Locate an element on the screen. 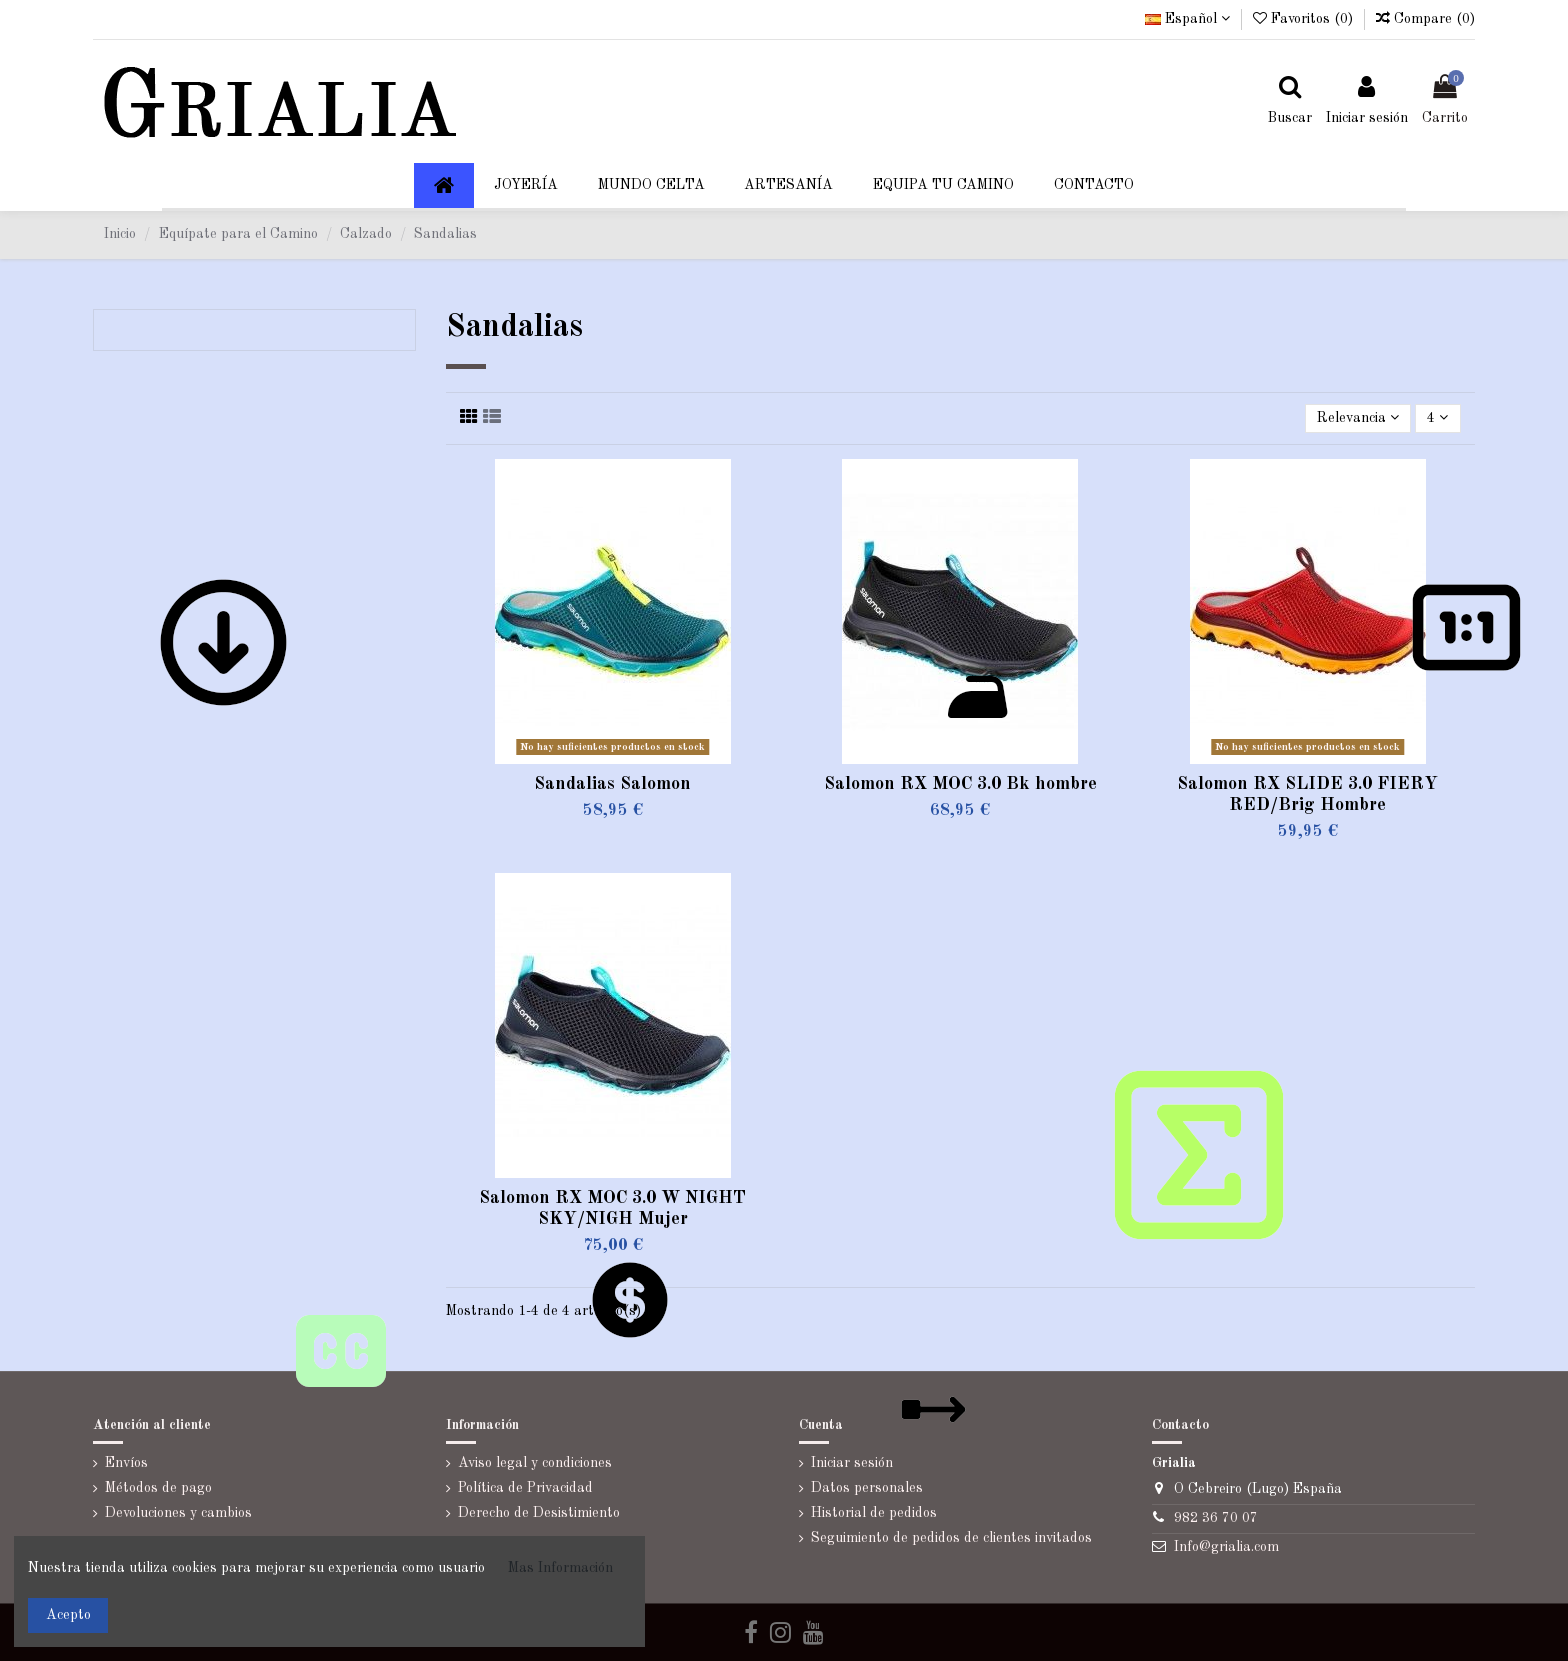 This screenshot has width=1568, height=1661. enable closed captions is located at coordinates (341, 1351).